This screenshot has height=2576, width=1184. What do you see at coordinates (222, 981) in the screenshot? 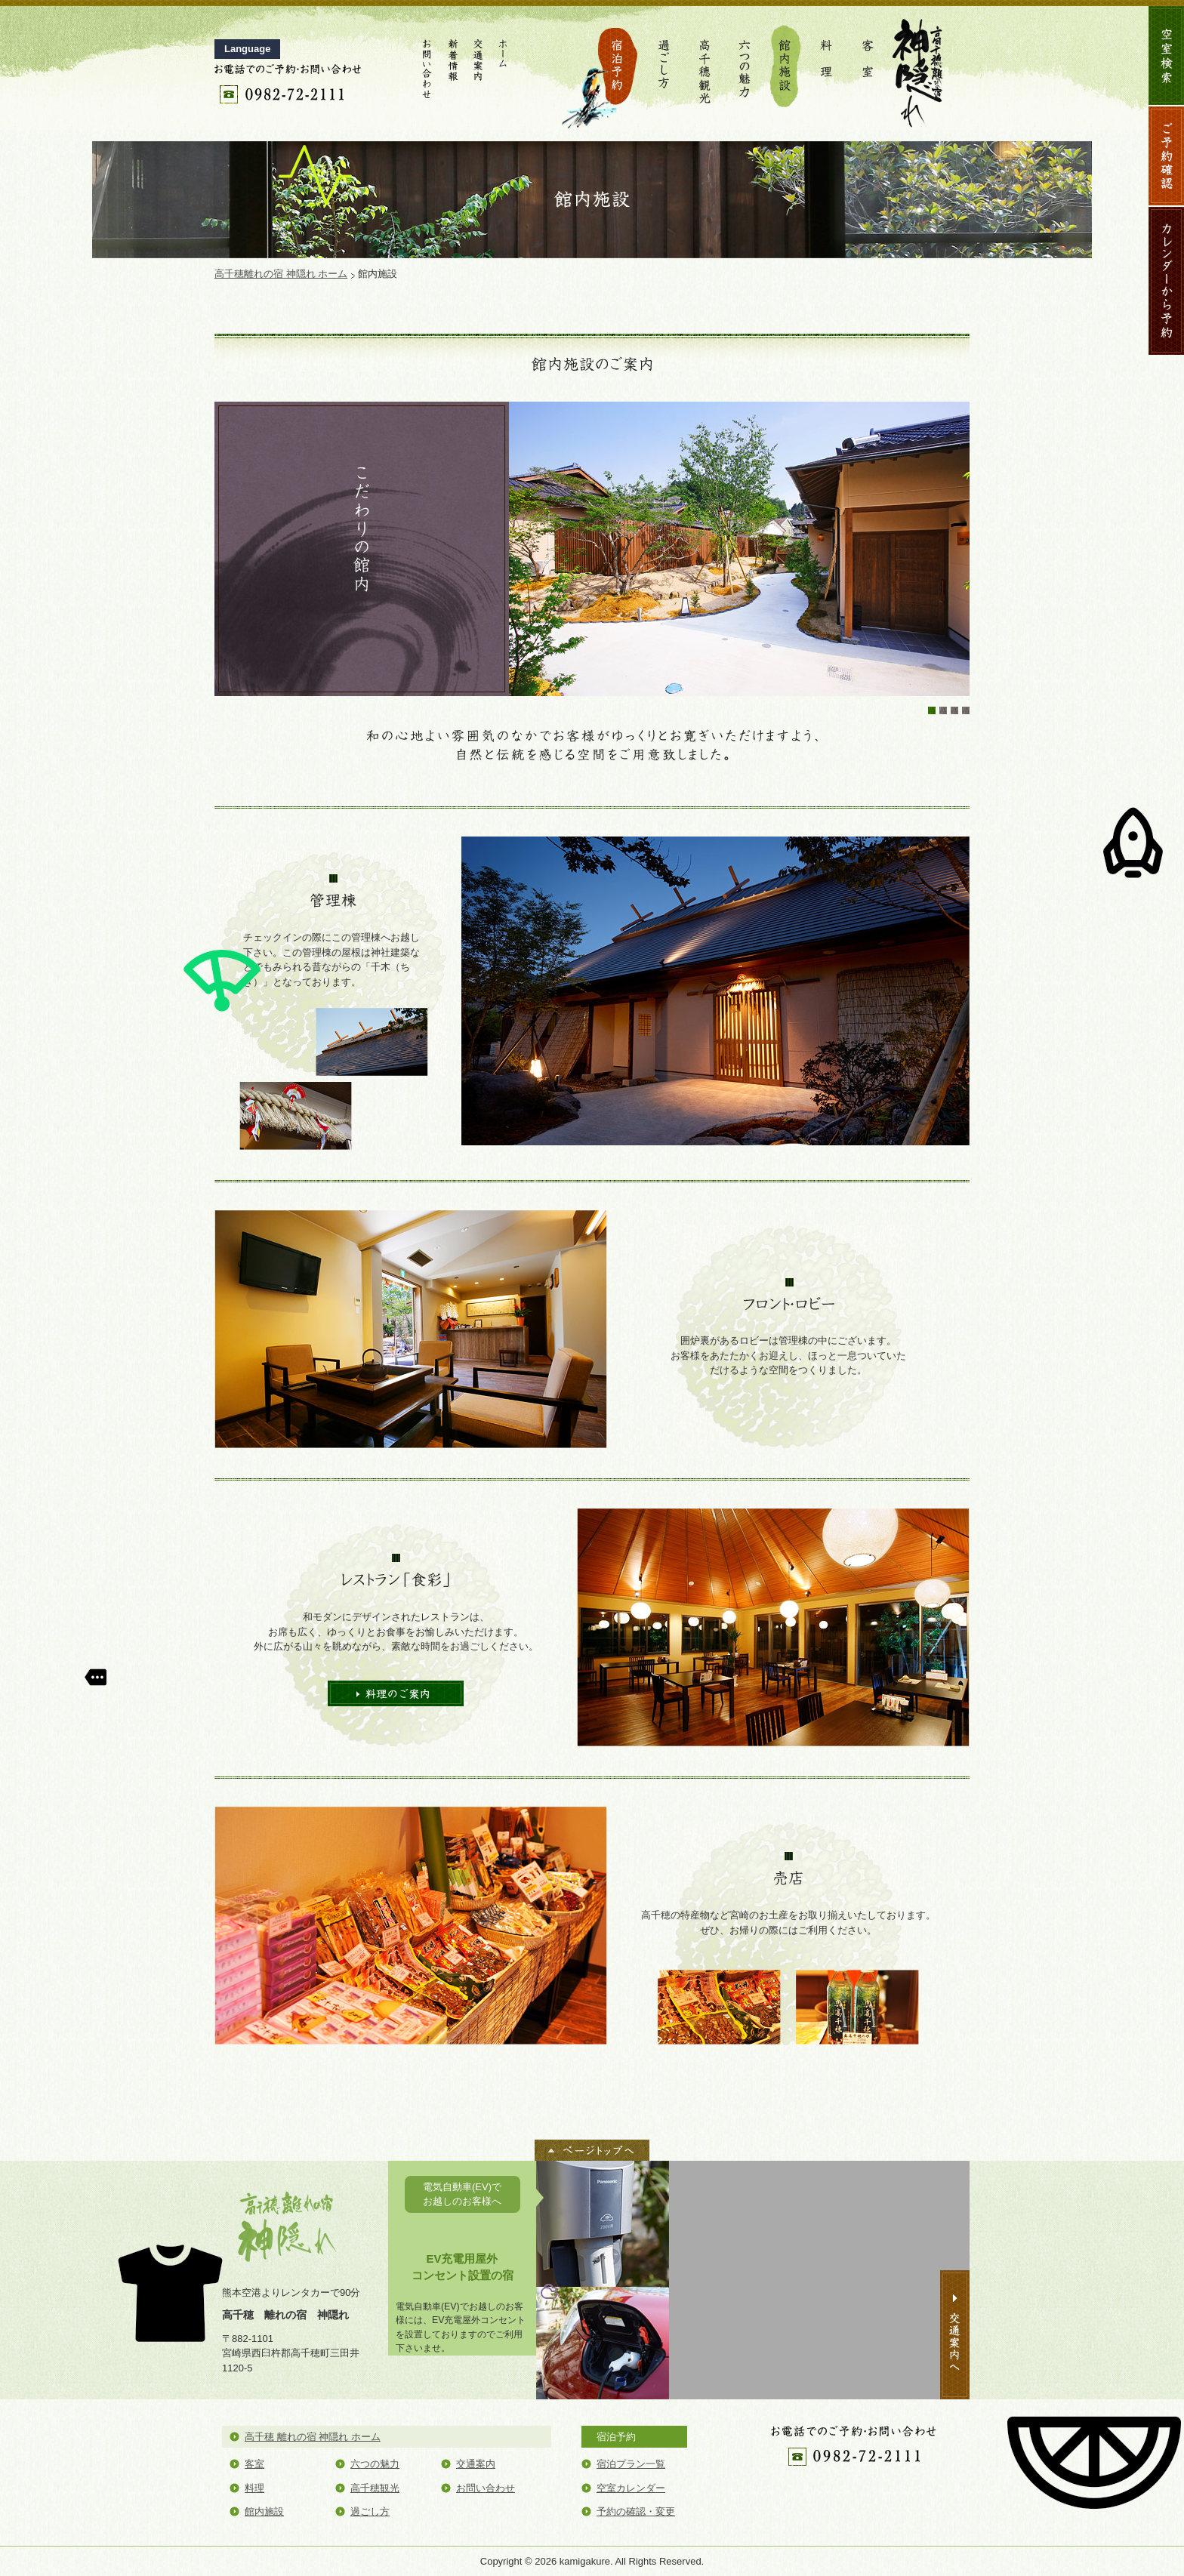
I see `toggle windshield wiper controls` at bounding box center [222, 981].